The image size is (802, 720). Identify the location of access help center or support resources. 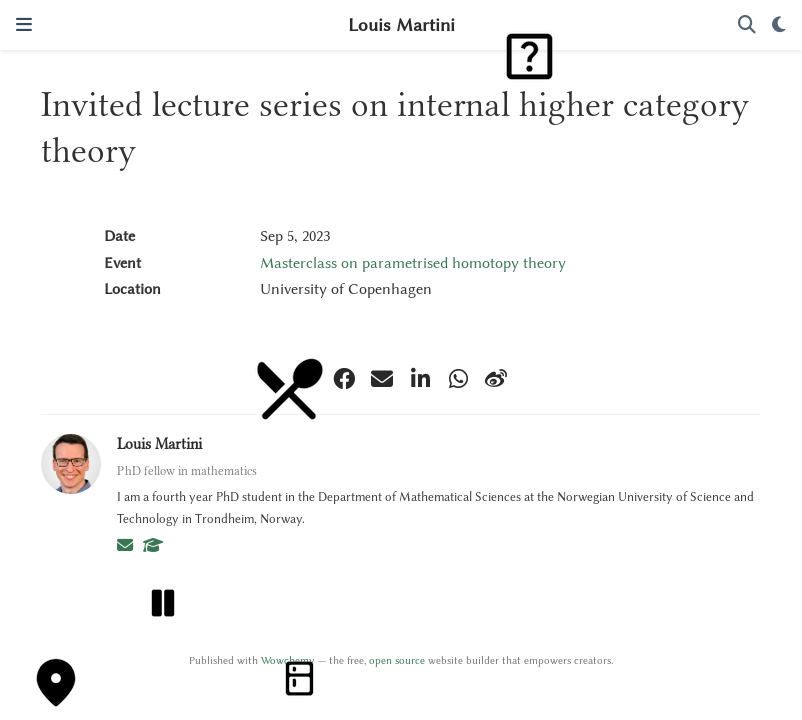
(529, 56).